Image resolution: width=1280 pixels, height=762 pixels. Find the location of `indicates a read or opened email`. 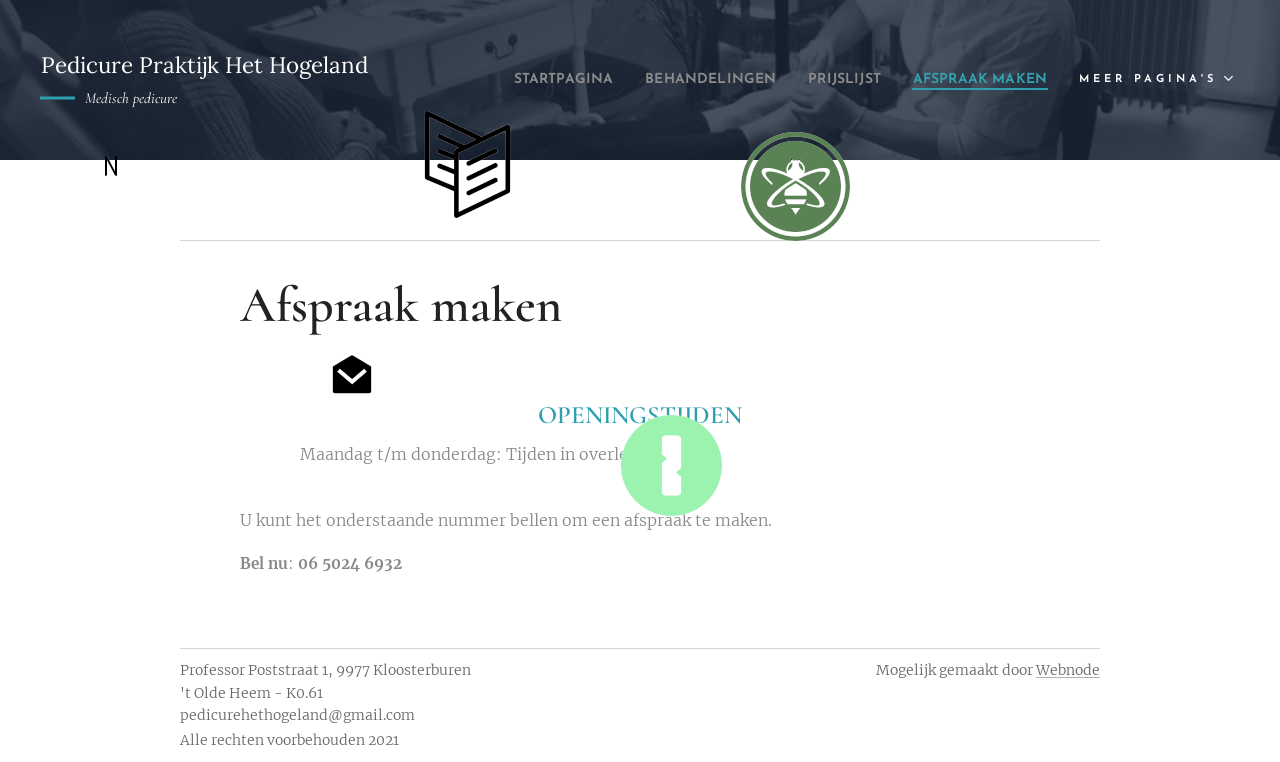

indicates a read or opened email is located at coordinates (352, 376).